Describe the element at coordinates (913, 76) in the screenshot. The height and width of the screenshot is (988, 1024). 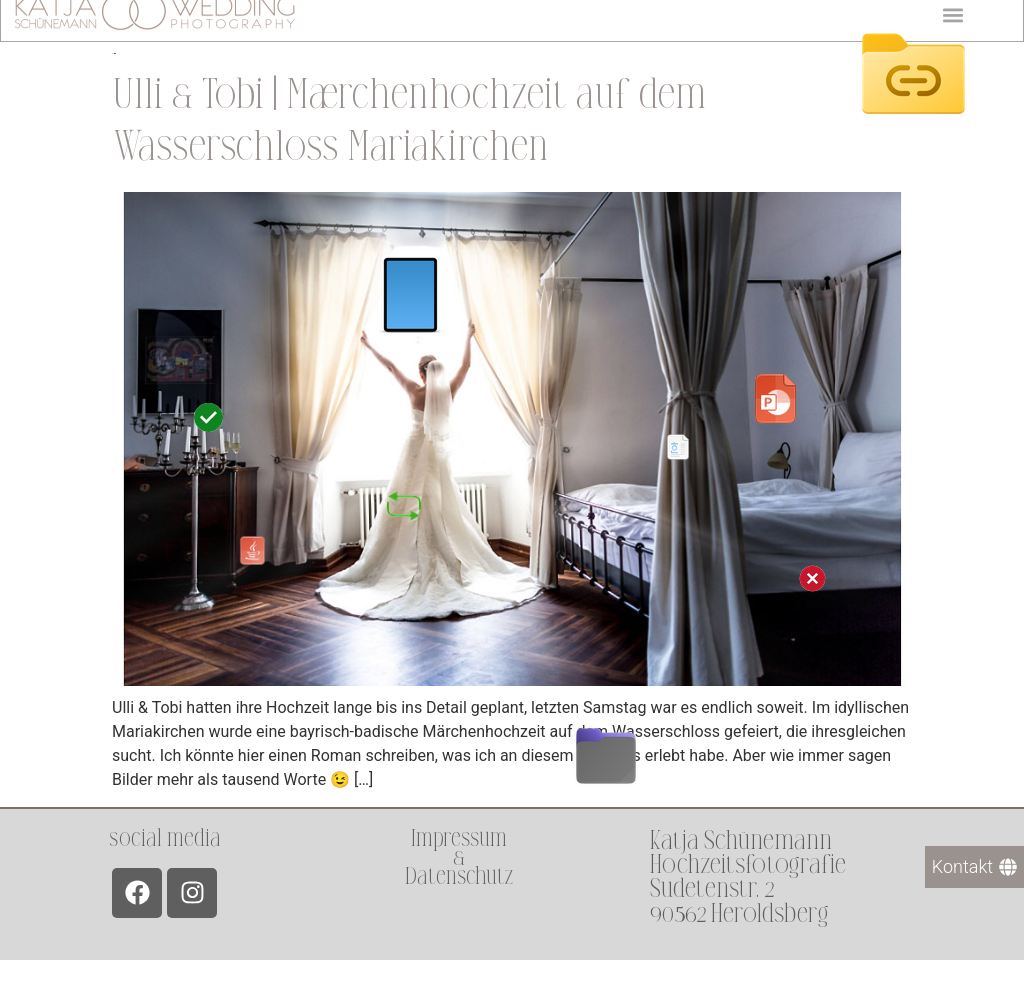
I see `open folder containing saved links or shortcuts` at that location.